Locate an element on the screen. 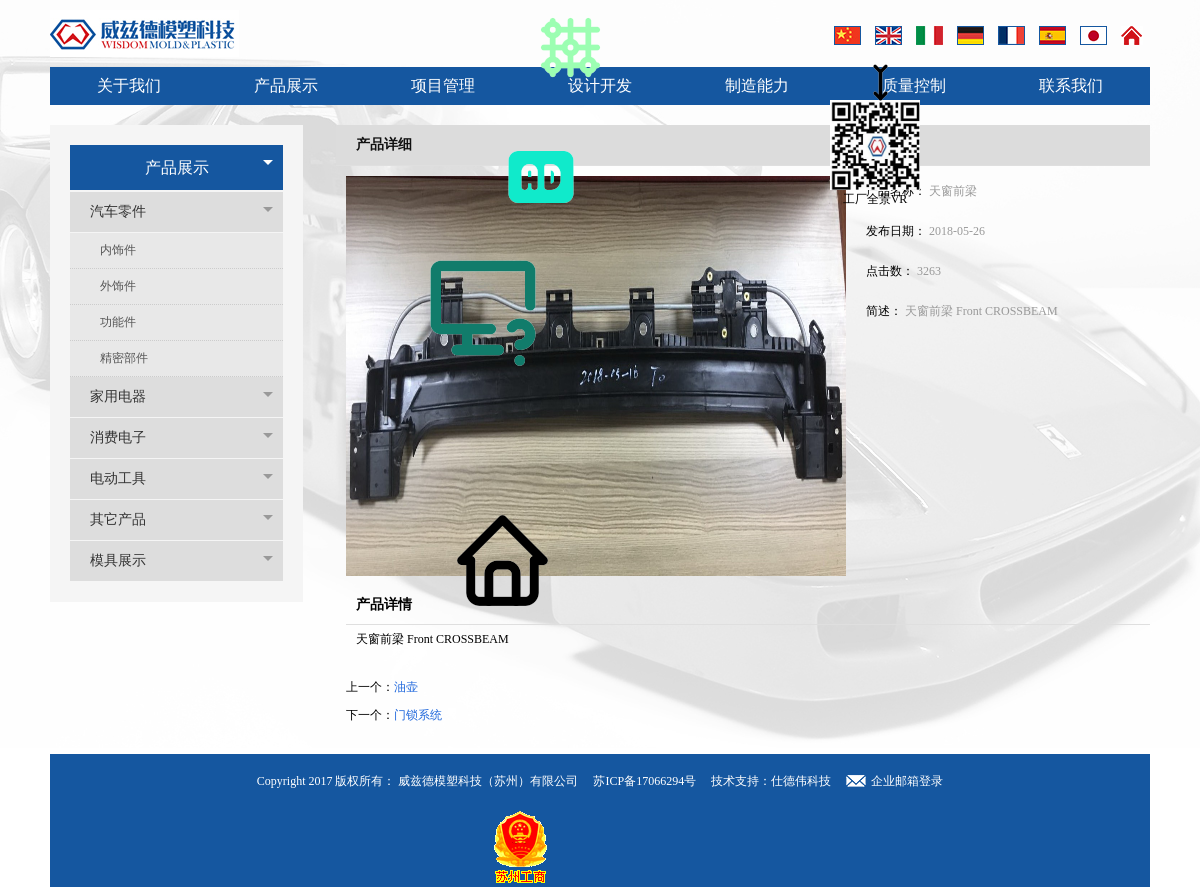  navigate to the home screen is located at coordinates (502, 560).